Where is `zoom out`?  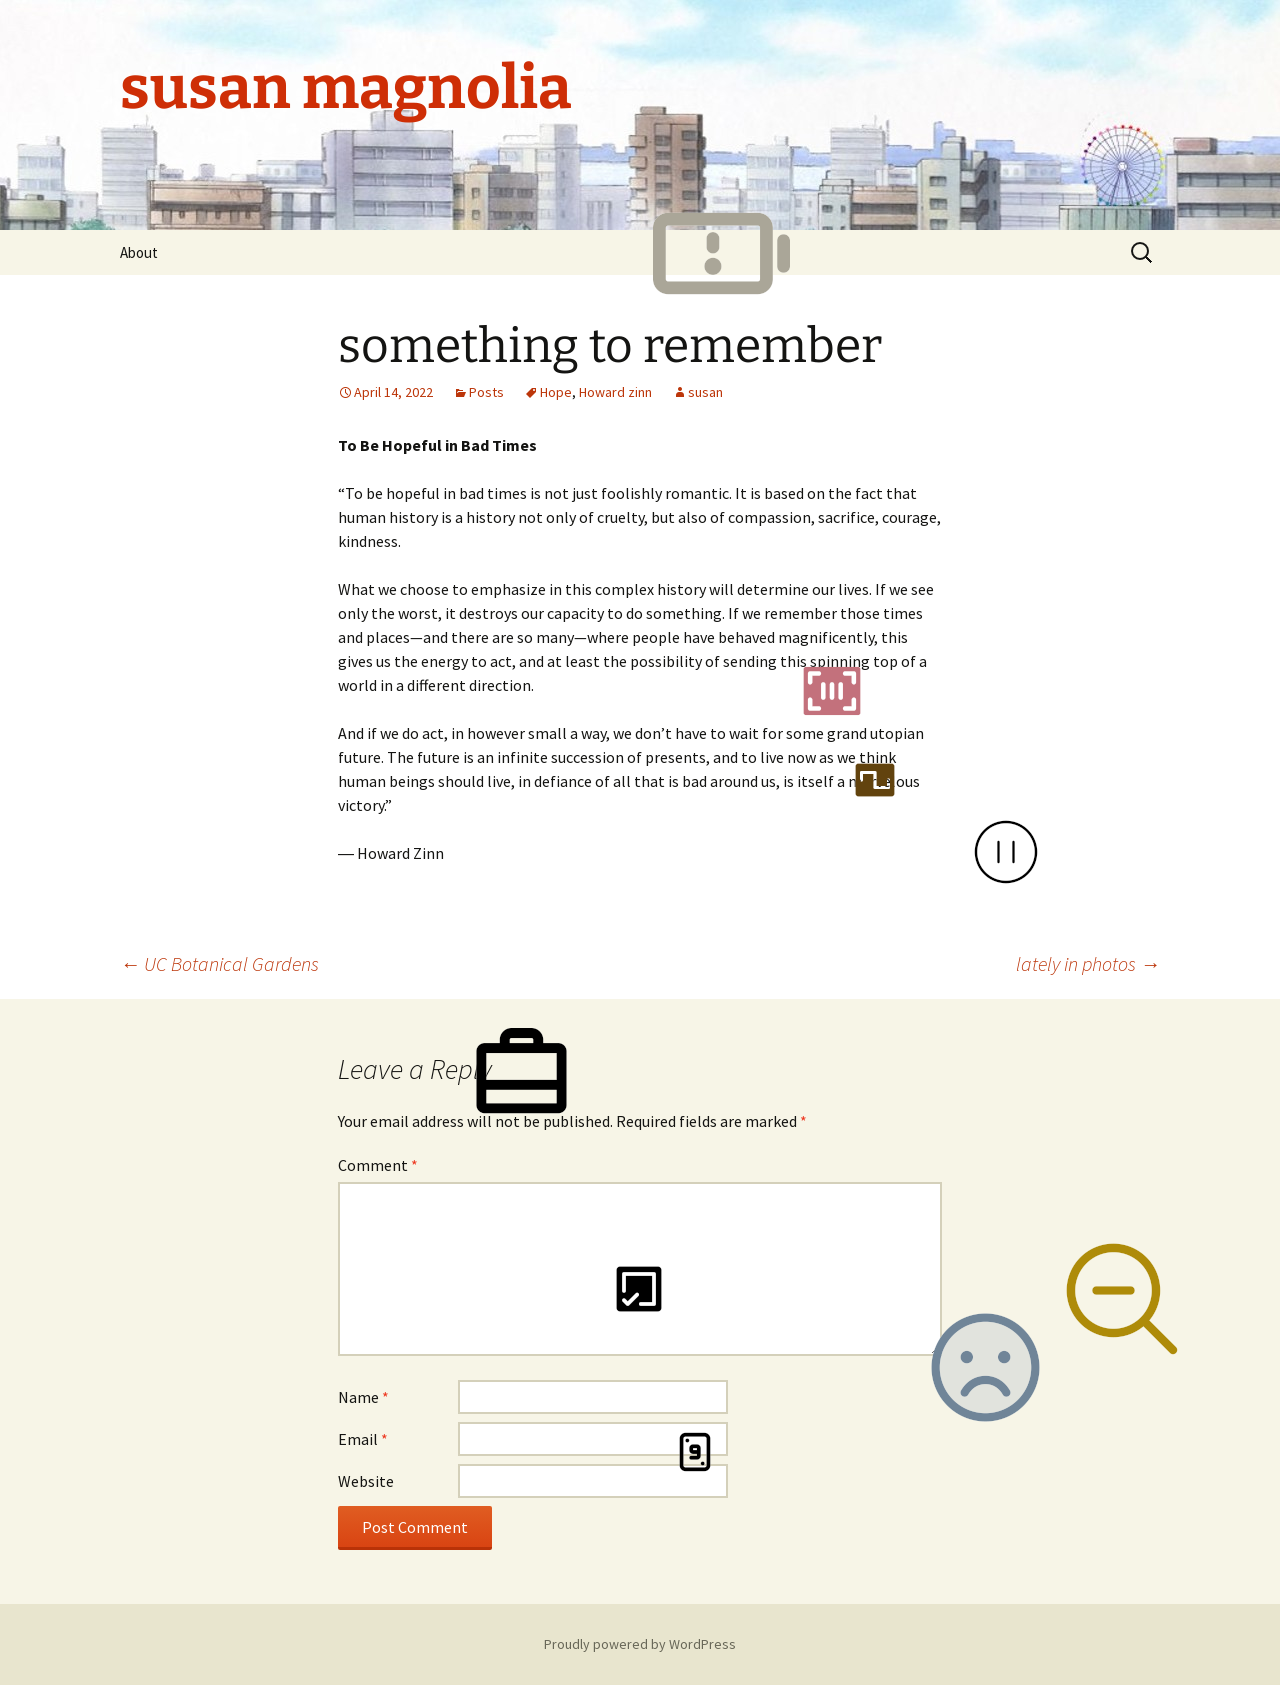
zoom out is located at coordinates (1122, 1299).